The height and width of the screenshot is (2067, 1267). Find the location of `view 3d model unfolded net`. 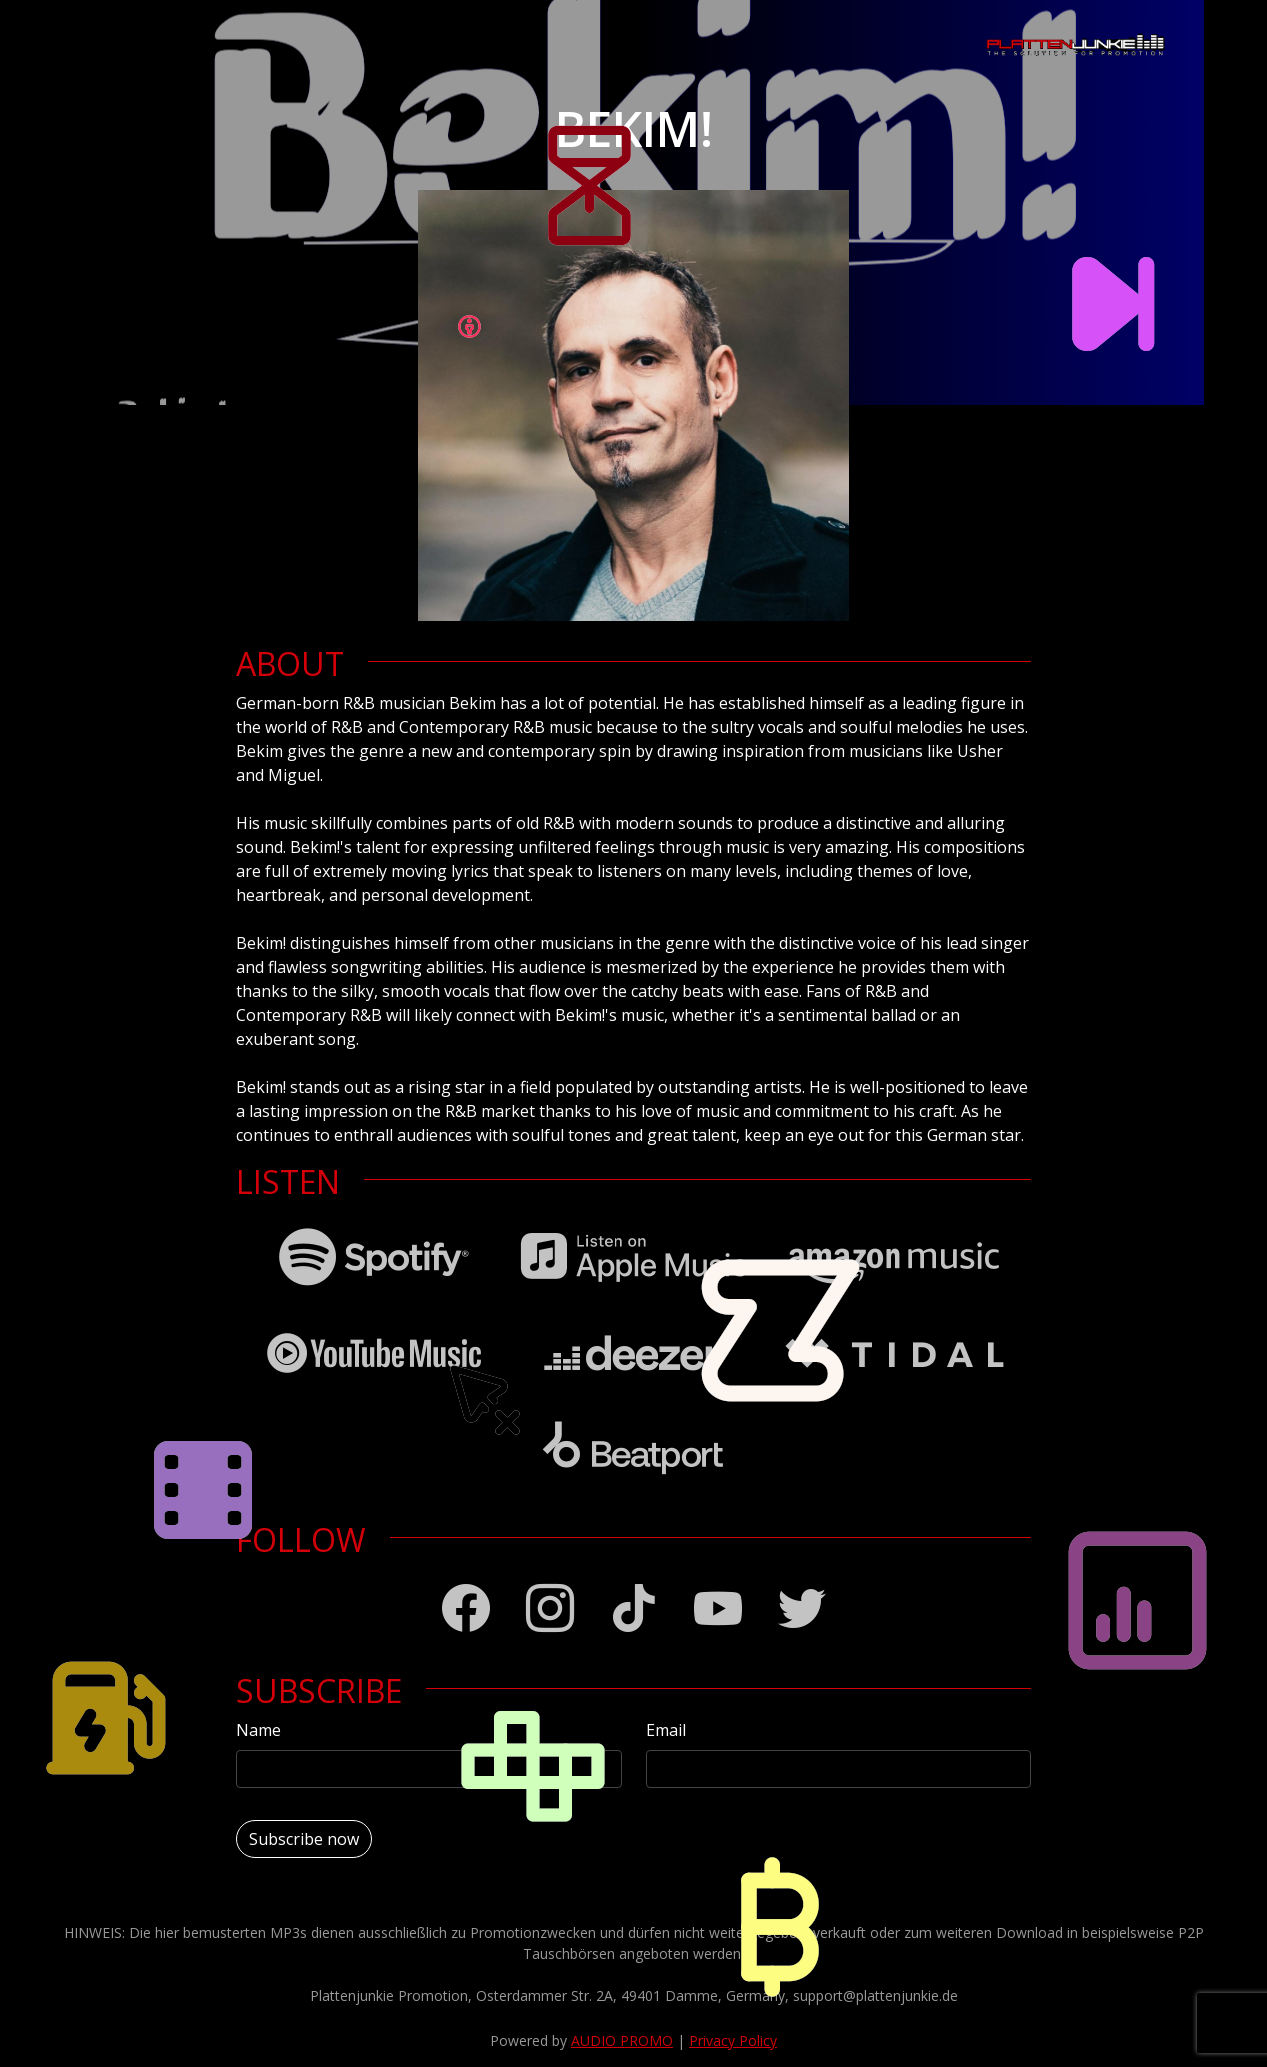

view 3d model unfolded net is located at coordinates (533, 1763).